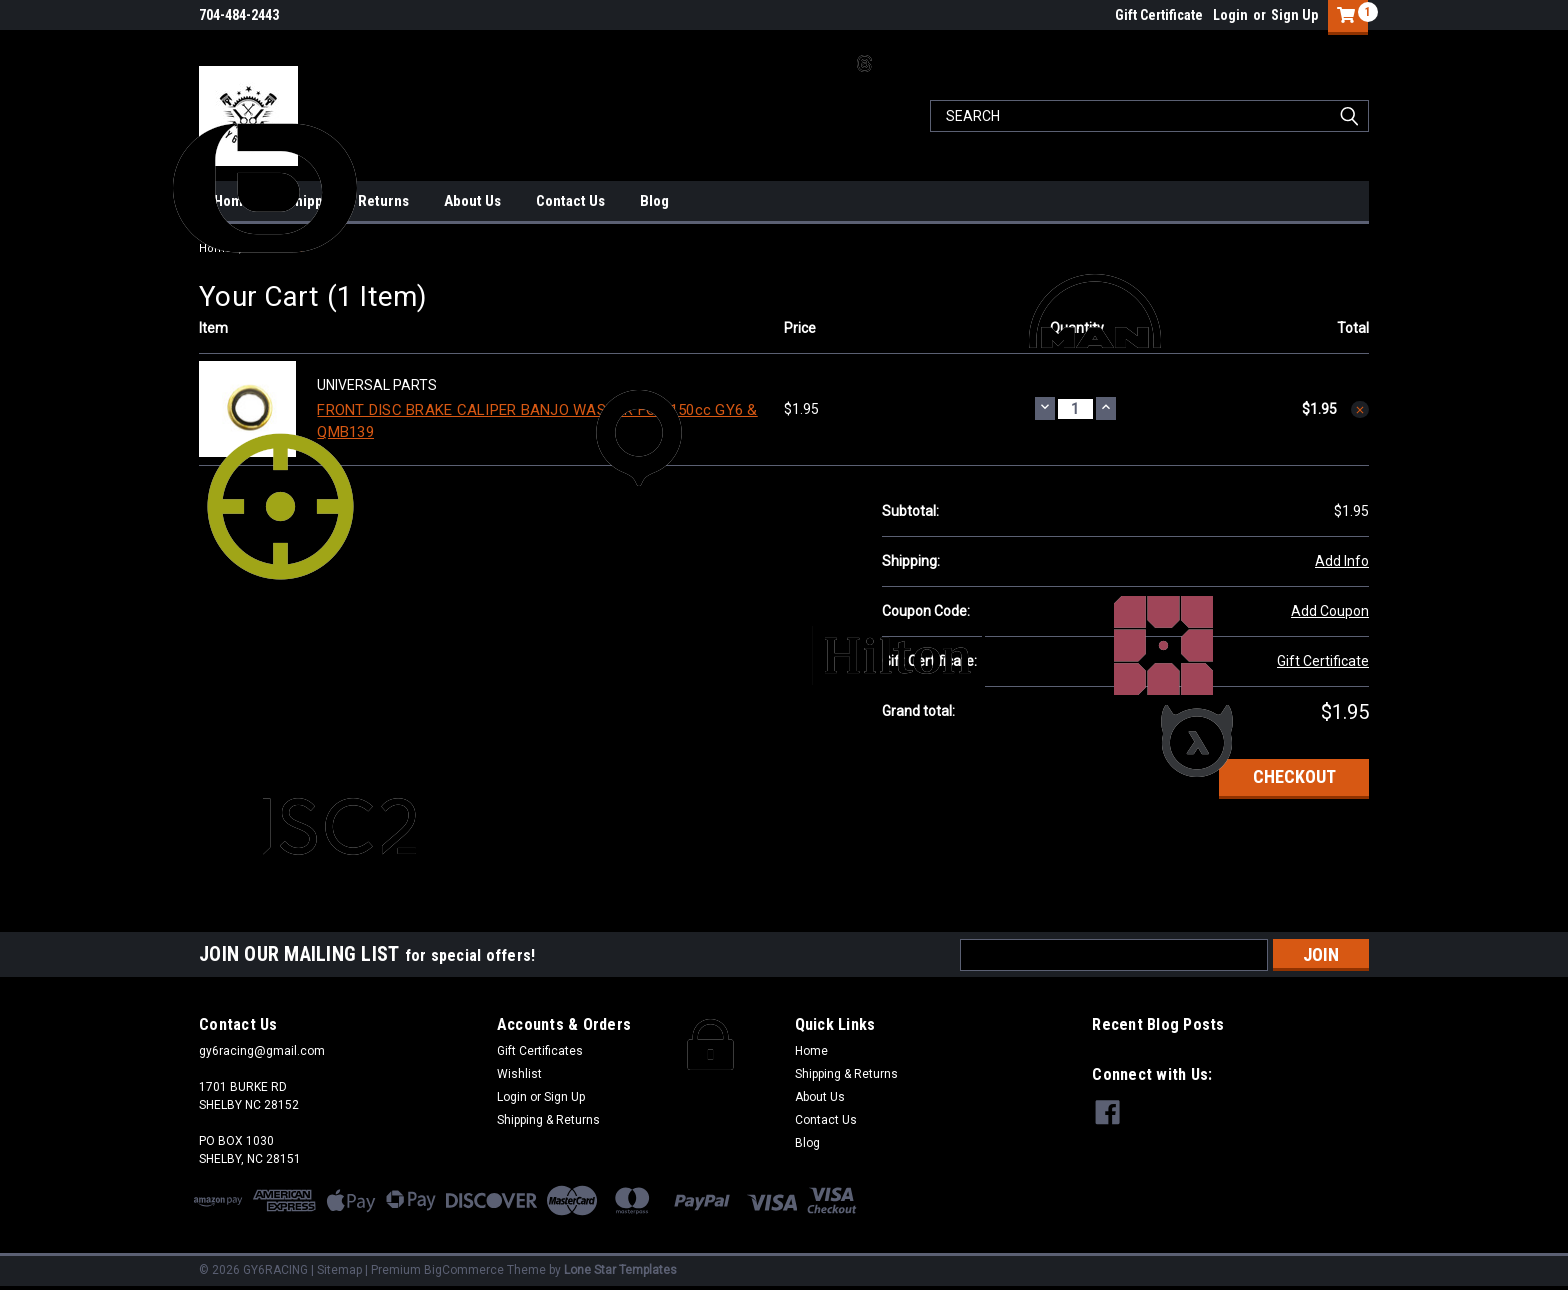 This screenshot has height=1290, width=1568. I want to click on open the Threads app, so click(864, 63).